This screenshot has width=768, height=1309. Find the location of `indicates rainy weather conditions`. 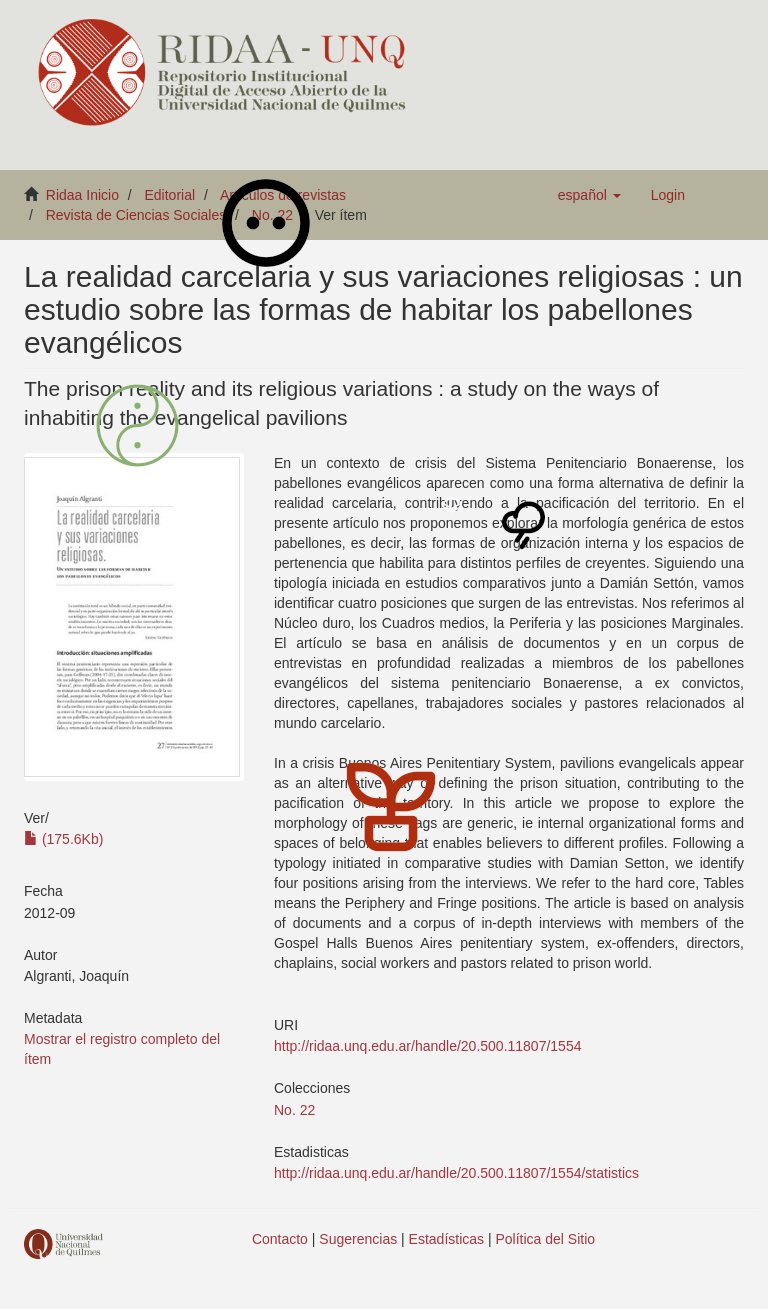

indicates rainy weather conditions is located at coordinates (523, 524).